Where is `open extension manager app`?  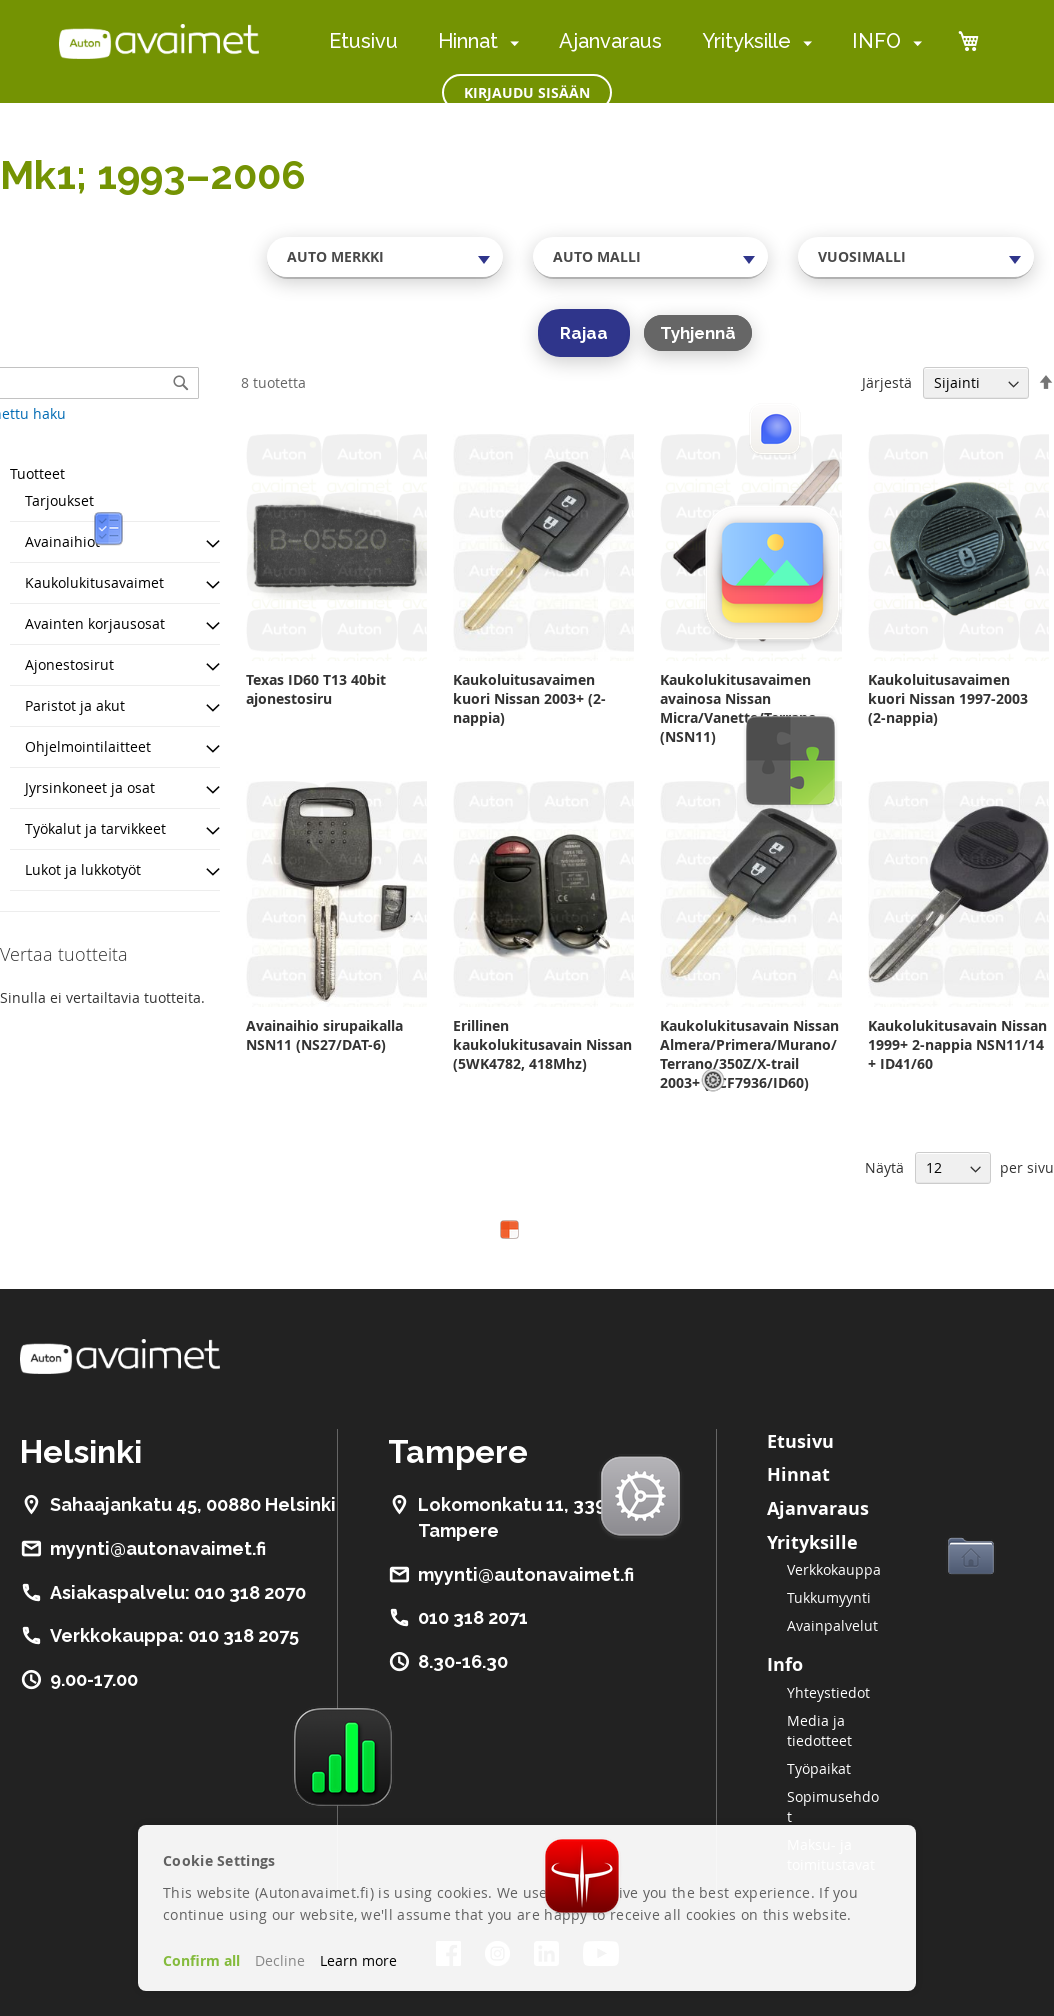 open extension manager app is located at coordinates (790, 760).